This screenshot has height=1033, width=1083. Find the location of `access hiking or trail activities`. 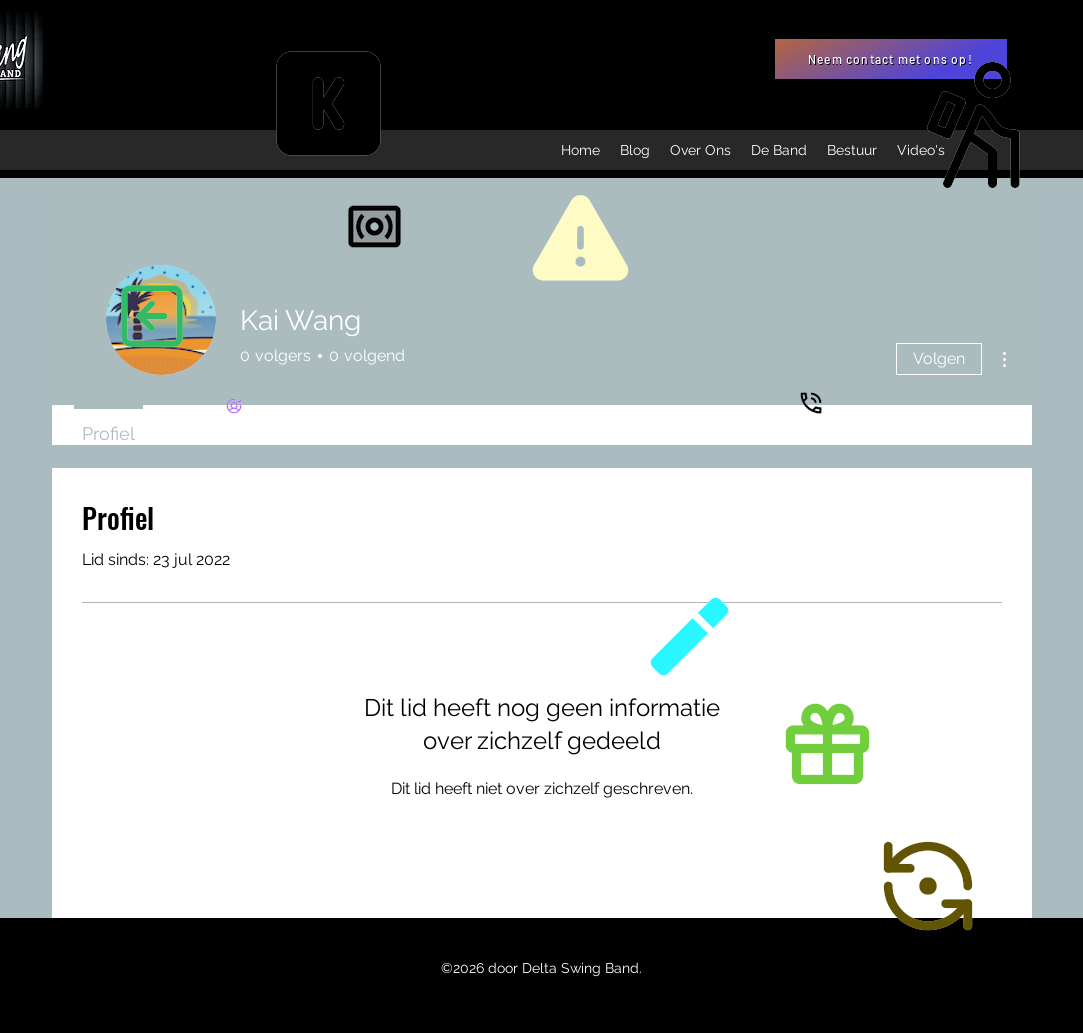

access hiking or trail activities is located at coordinates (979, 125).